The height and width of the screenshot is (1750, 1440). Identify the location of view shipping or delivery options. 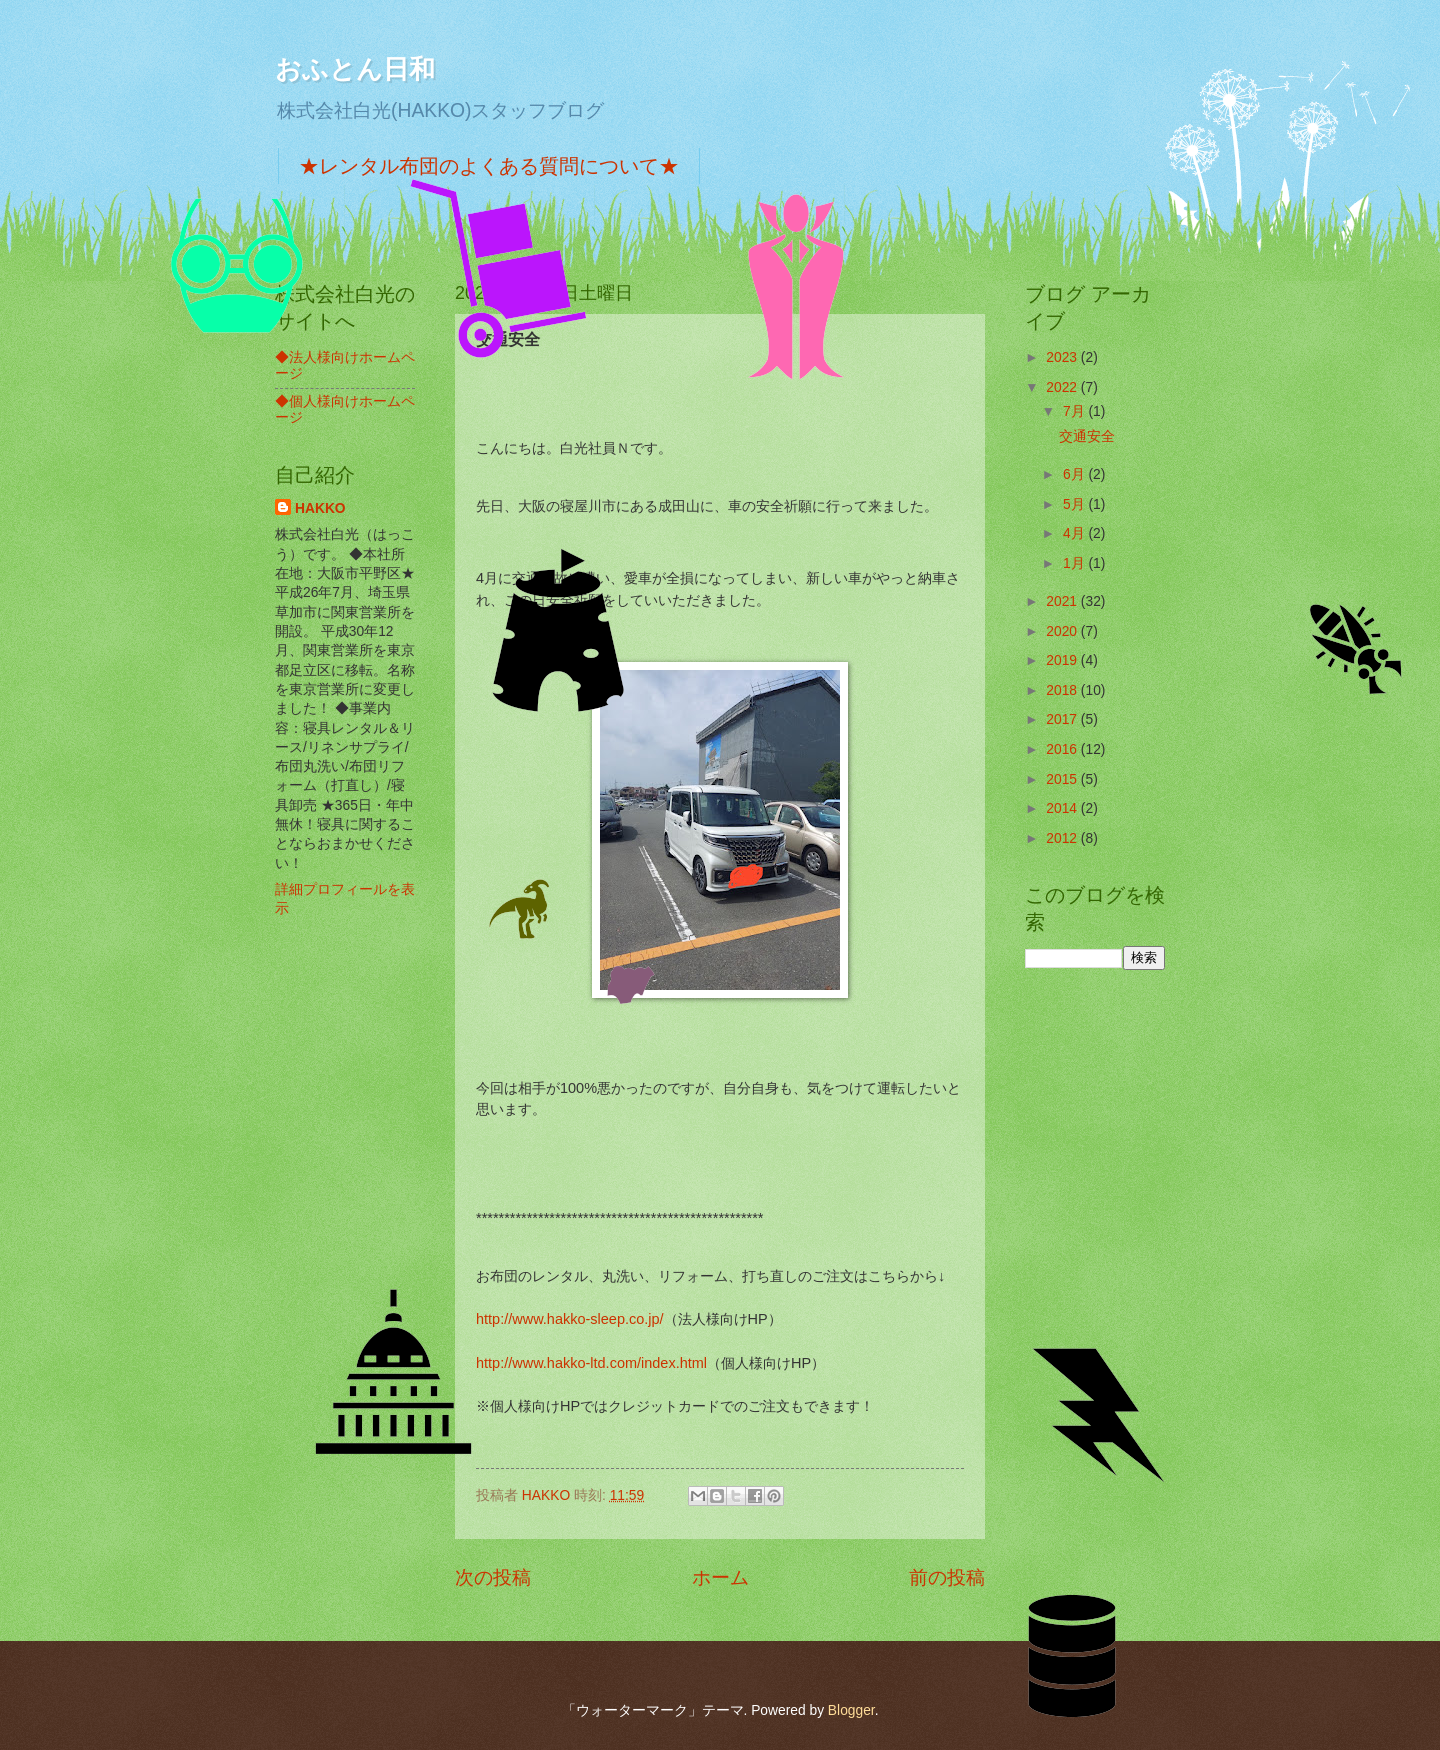
(502, 261).